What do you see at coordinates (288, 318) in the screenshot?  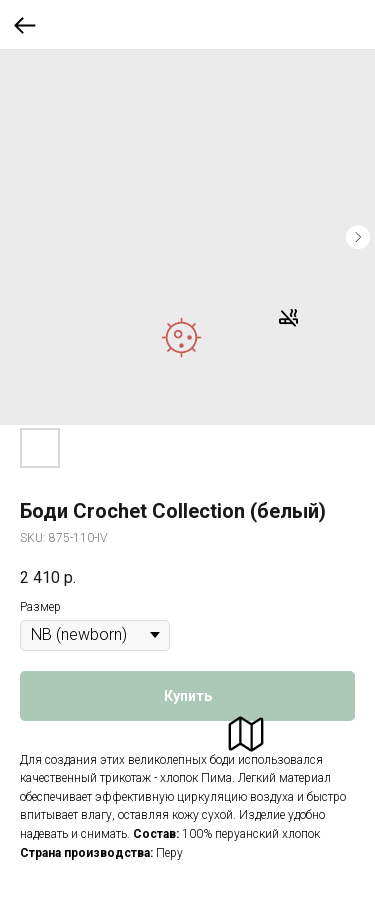 I see `no smoking allowed` at bounding box center [288, 318].